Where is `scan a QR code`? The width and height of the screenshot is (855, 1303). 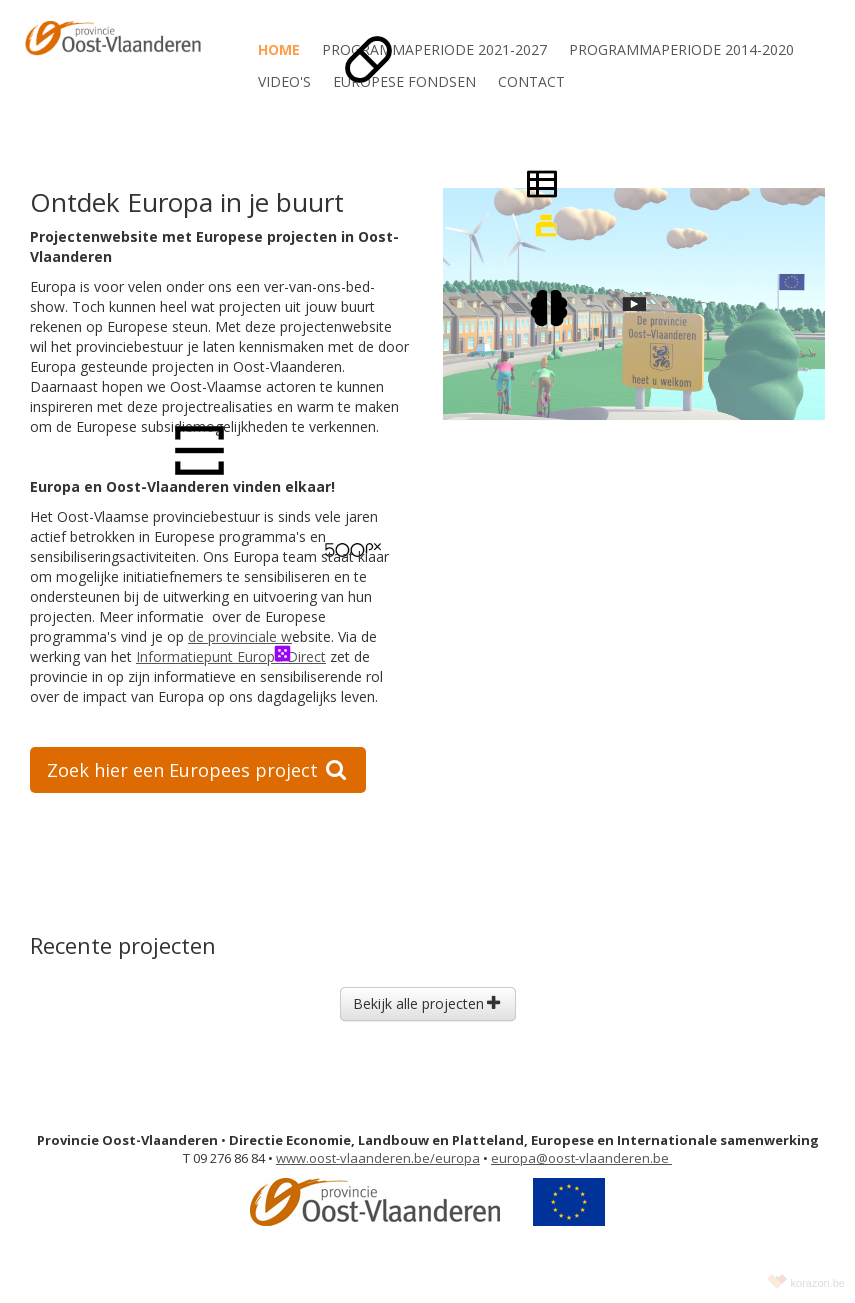
scan a QR code is located at coordinates (199, 450).